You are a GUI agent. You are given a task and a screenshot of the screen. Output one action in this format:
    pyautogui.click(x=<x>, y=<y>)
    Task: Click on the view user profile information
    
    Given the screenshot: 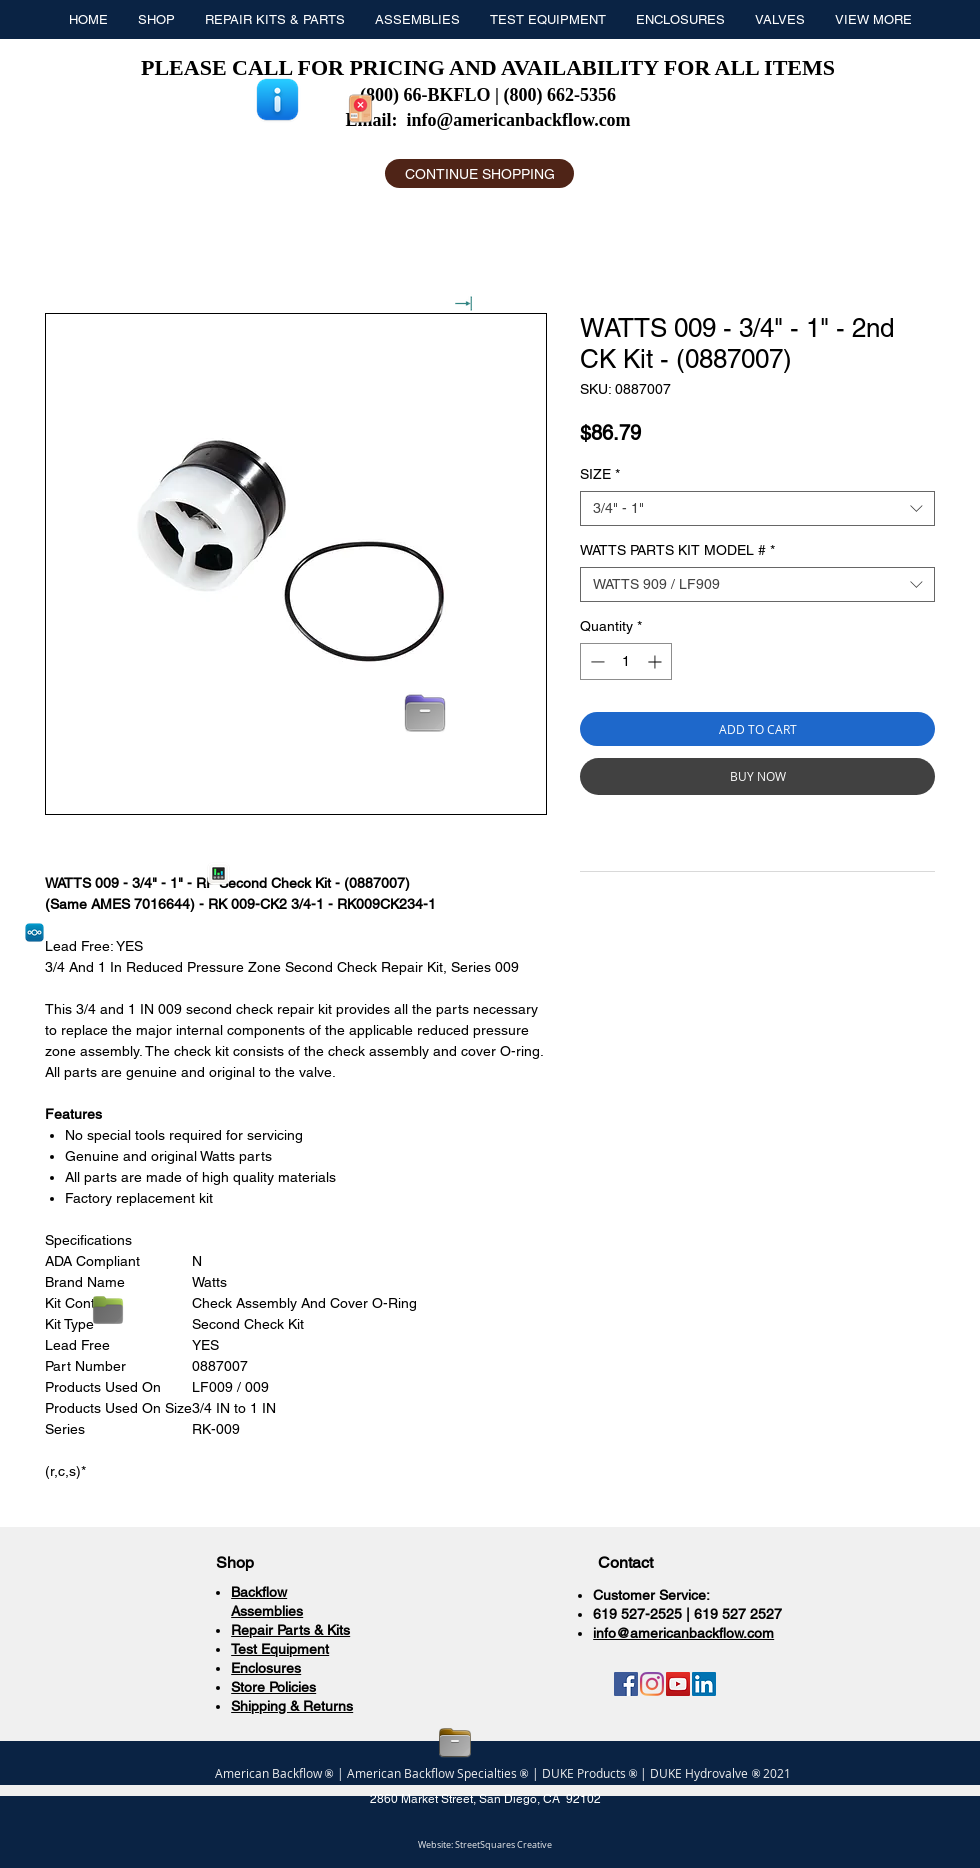 What is the action you would take?
    pyautogui.click(x=277, y=99)
    